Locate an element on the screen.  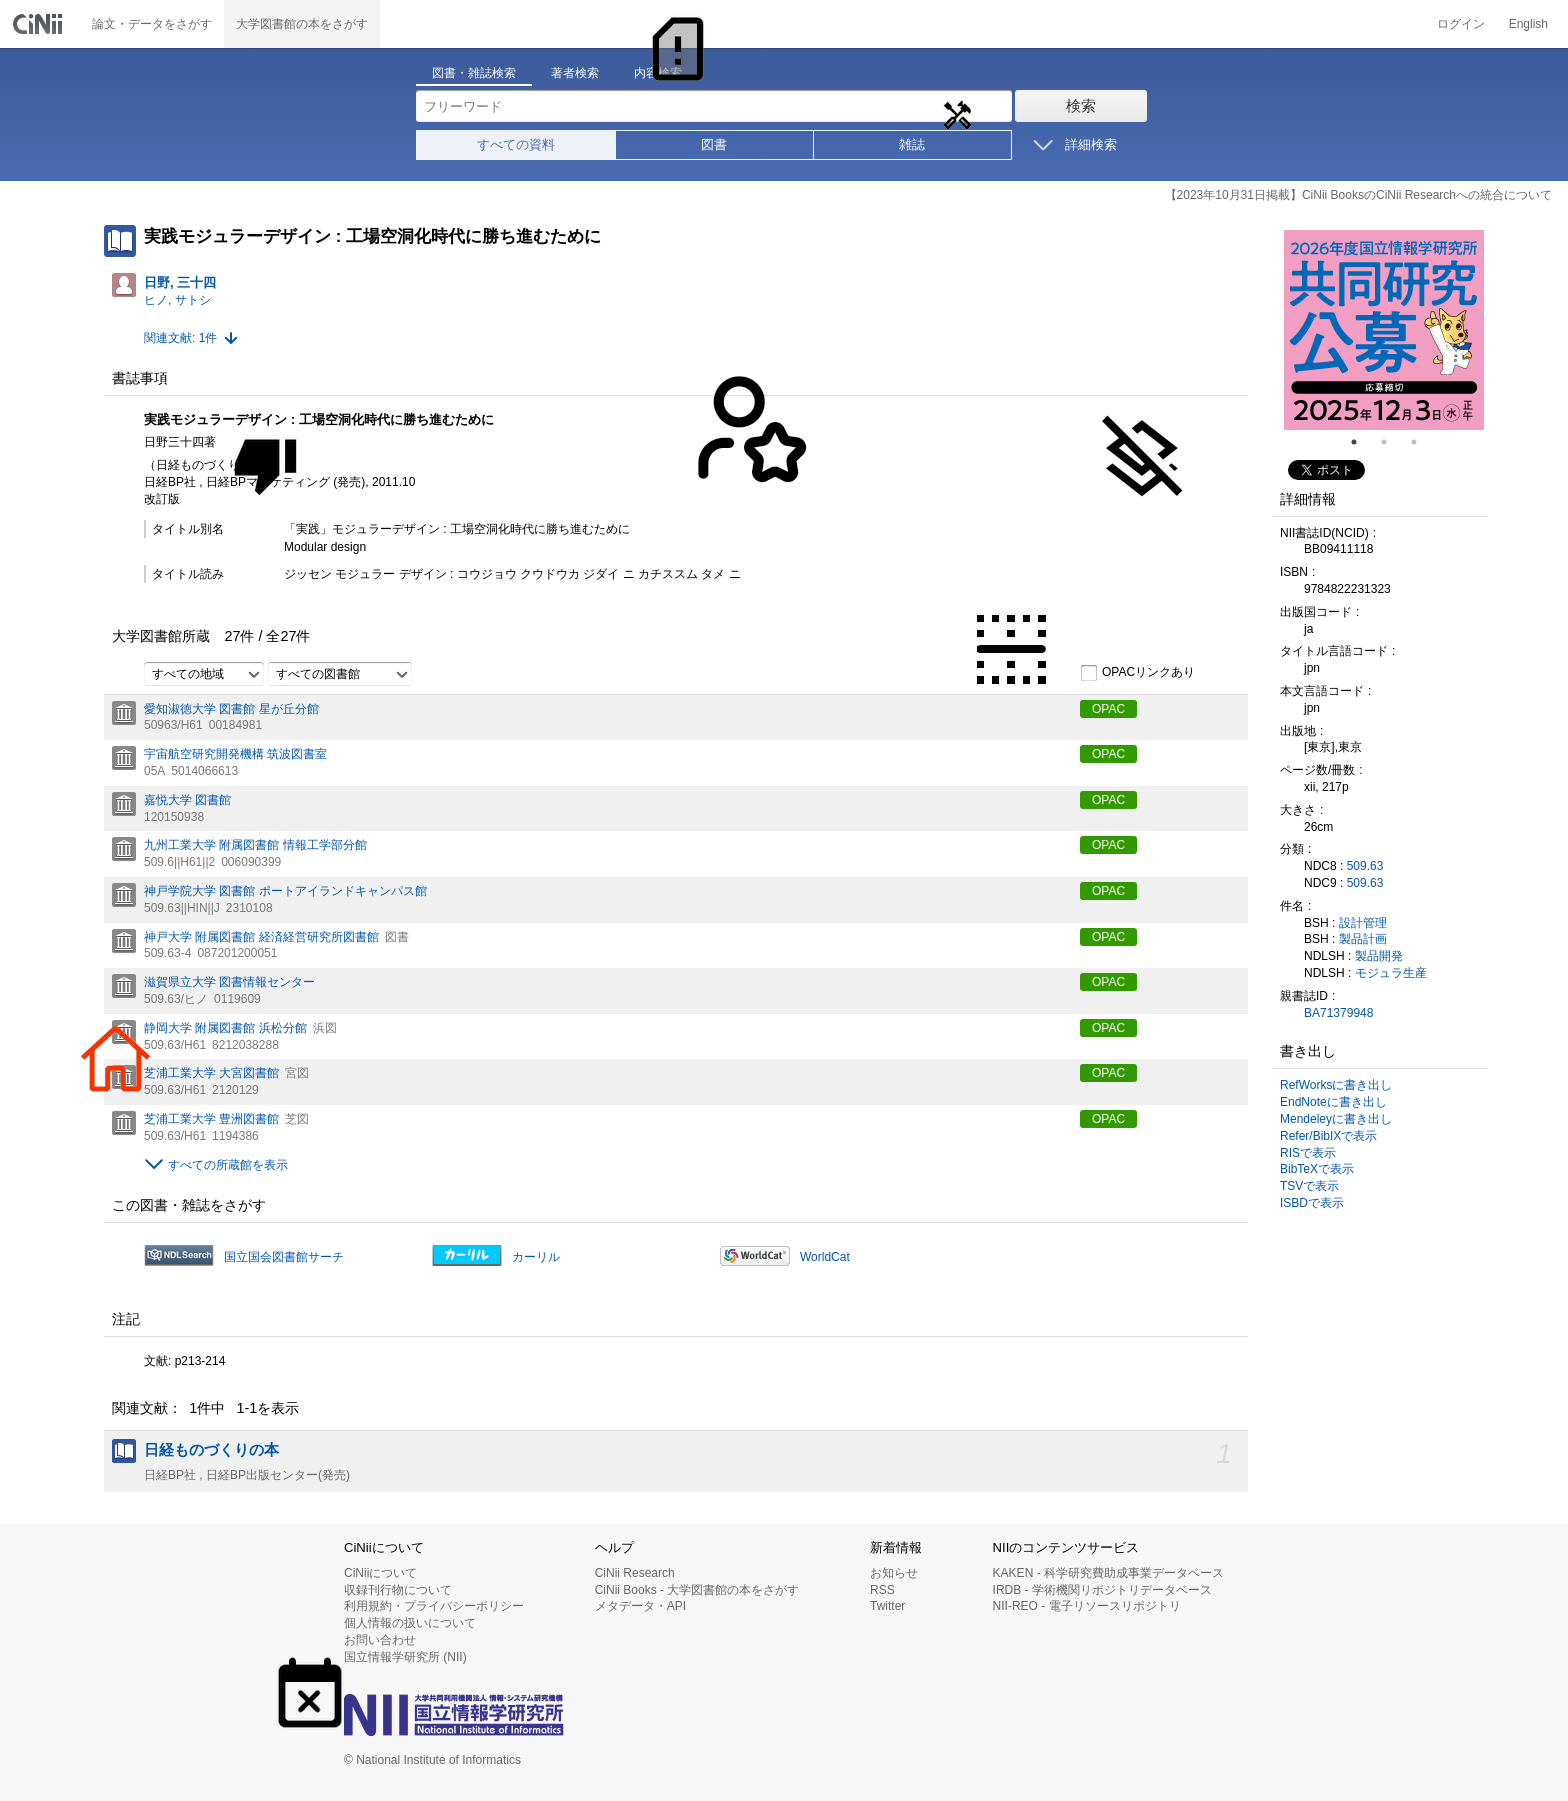
access tools and settings is located at coordinates (957, 115).